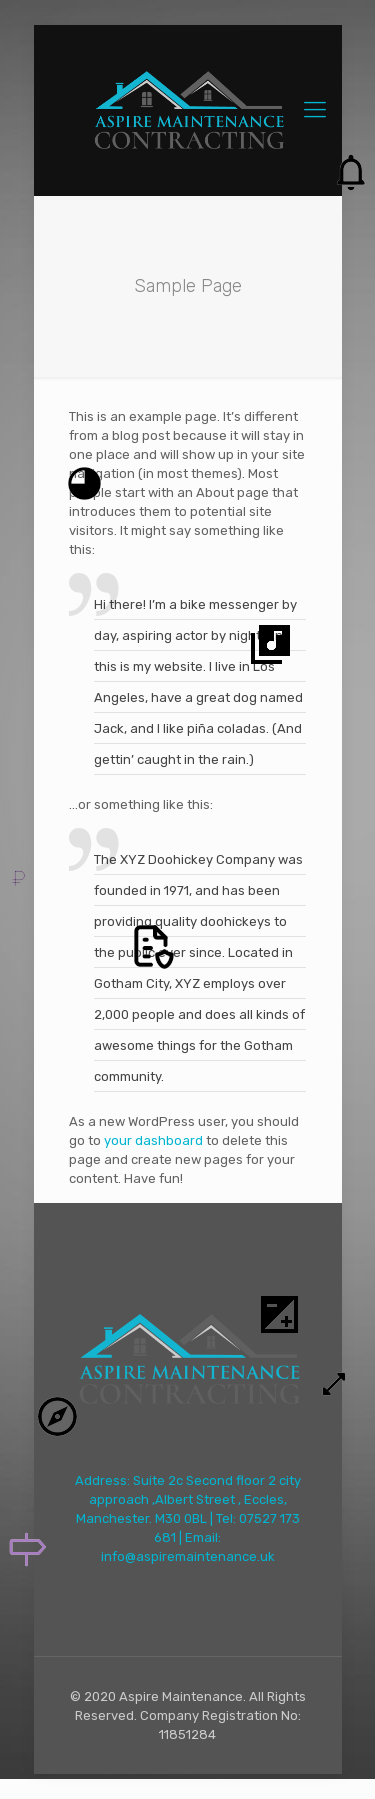  Describe the element at coordinates (334, 1384) in the screenshot. I see `expand to full screen` at that location.